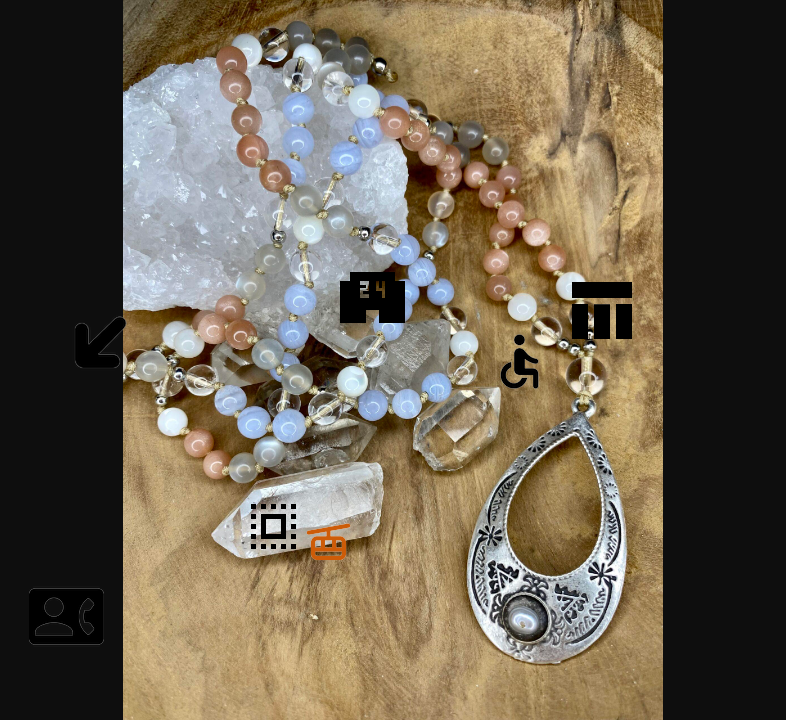 Image resolution: width=786 pixels, height=720 pixels. What do you see at coordinates (600, 310) in the screenshot?
I see `view data in table format` at bounding box center [600, 310].